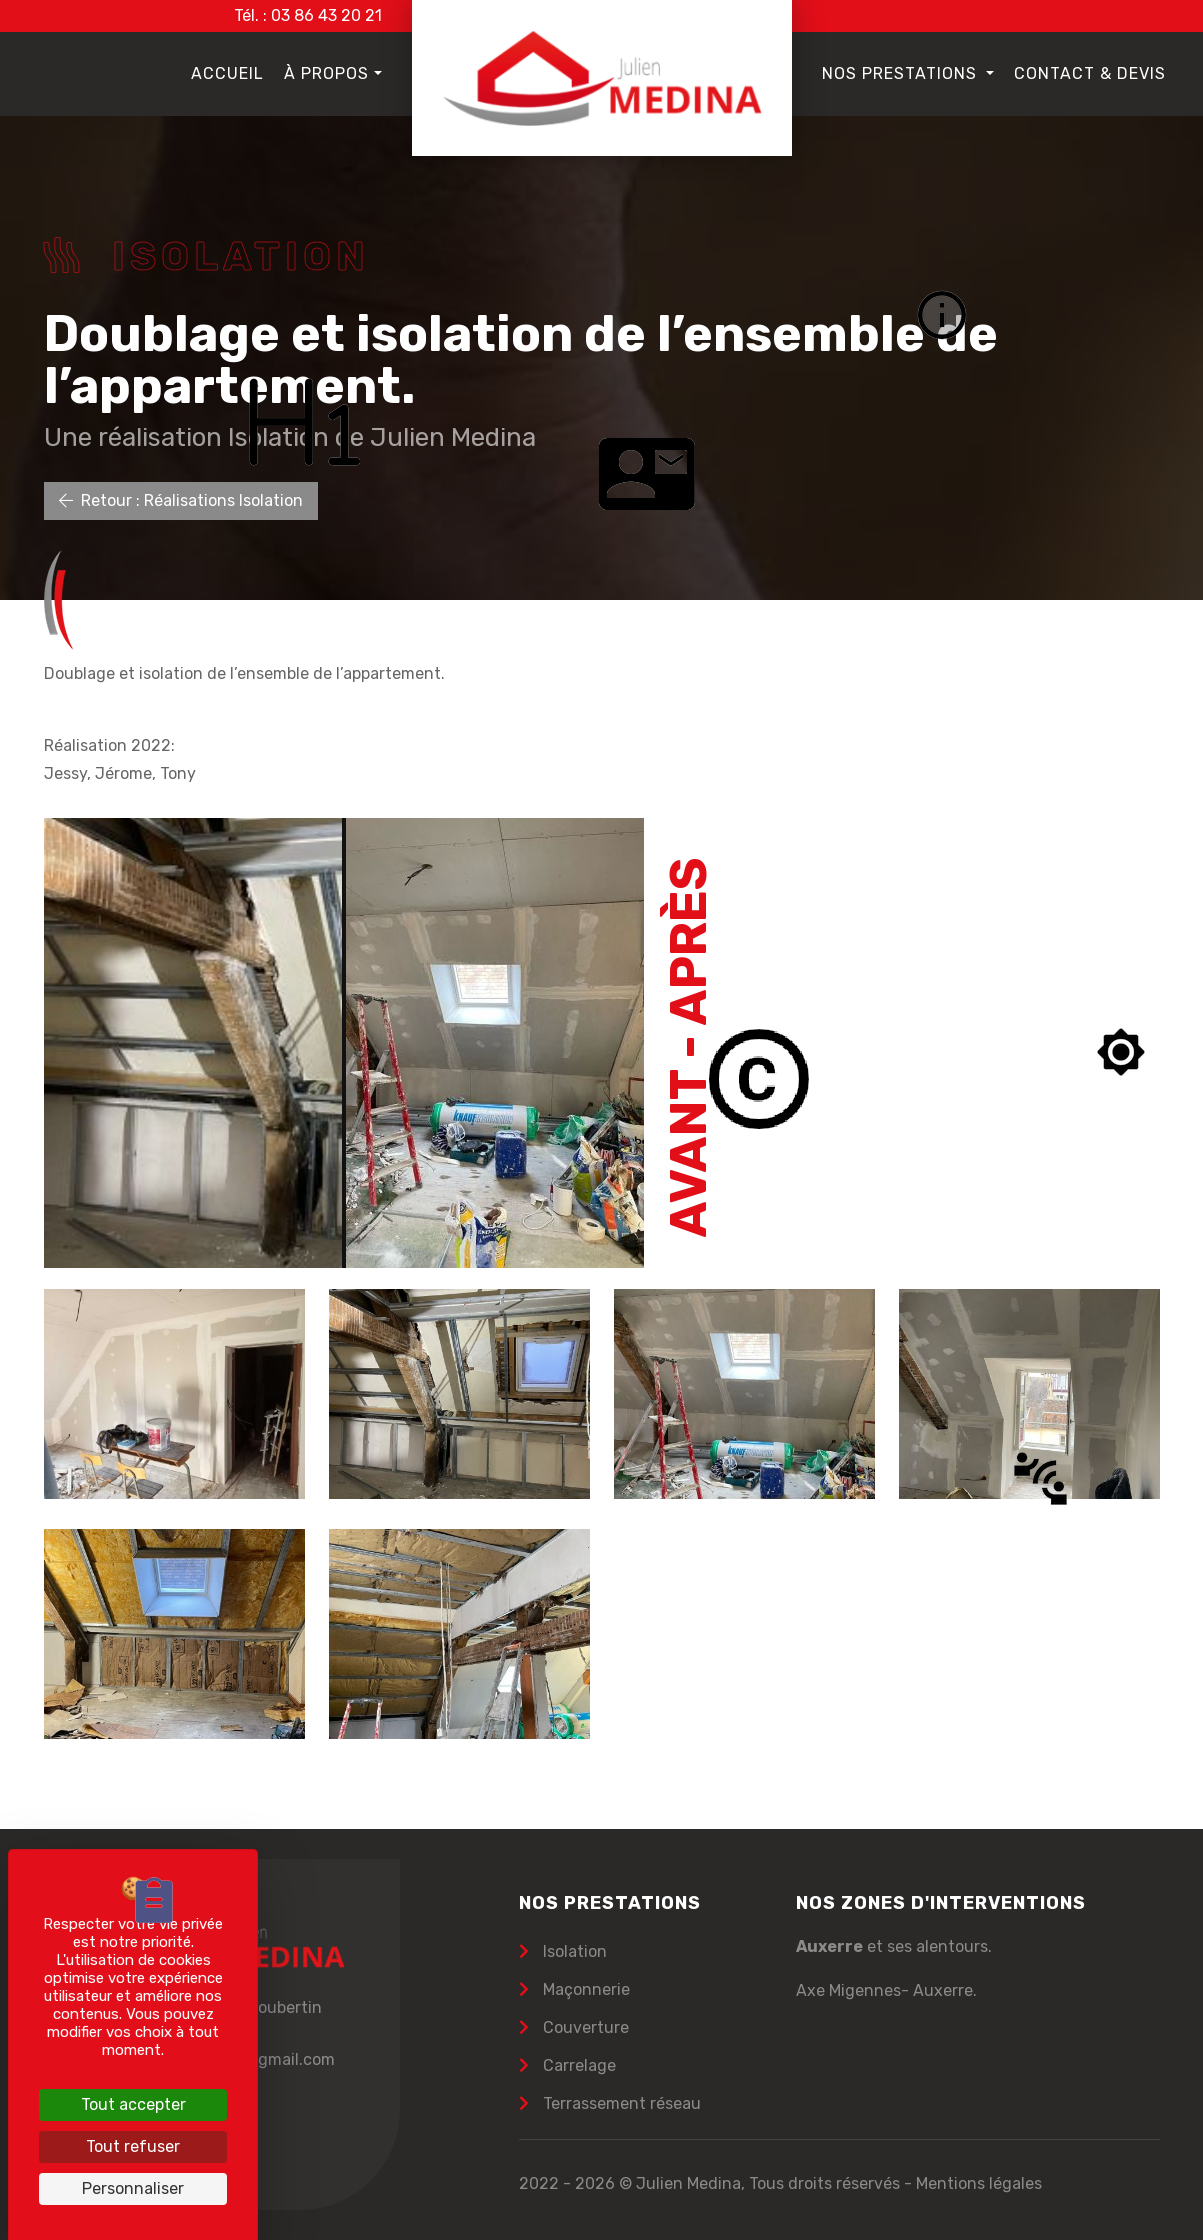 This screenshot has width=1203, height=2240. Describe the element at coordinates (1121, 1052) in the screenshot. I see `adjust screen brightness settings` at that location.